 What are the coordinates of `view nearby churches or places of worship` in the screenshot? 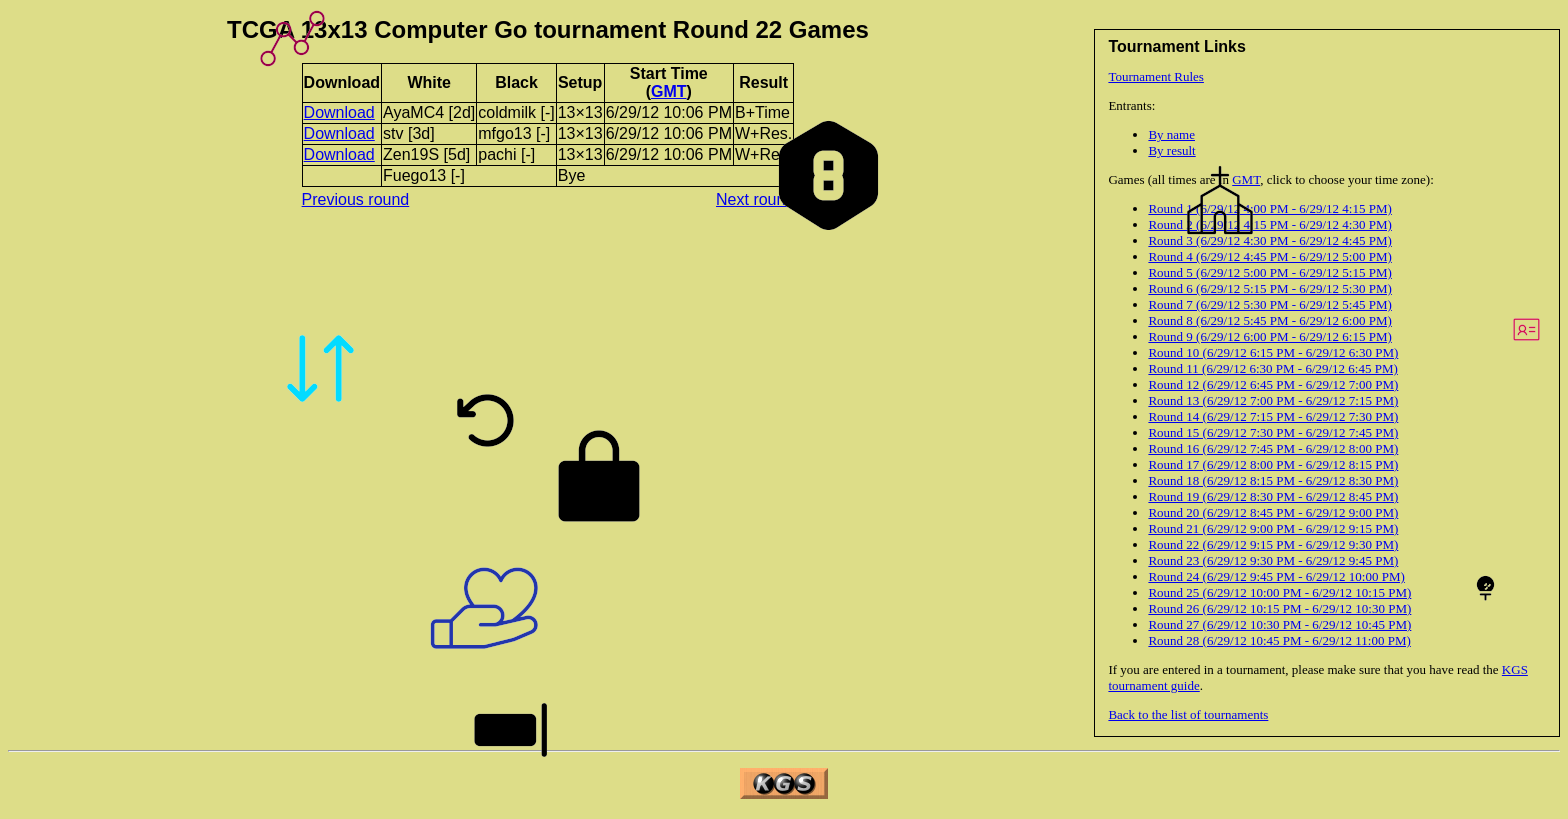 It's located at (1220, 204).